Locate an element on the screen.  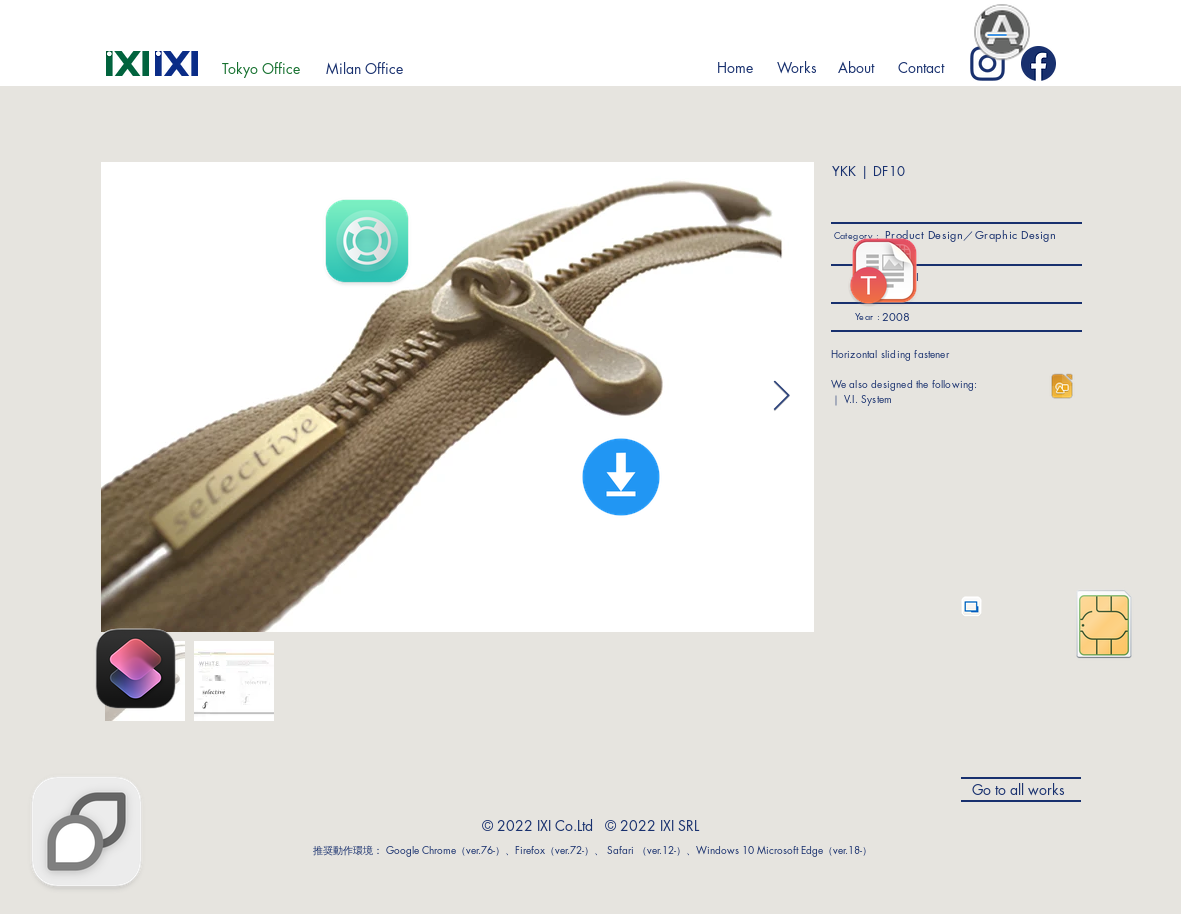
open the help center is located at coordinates (367, 241).